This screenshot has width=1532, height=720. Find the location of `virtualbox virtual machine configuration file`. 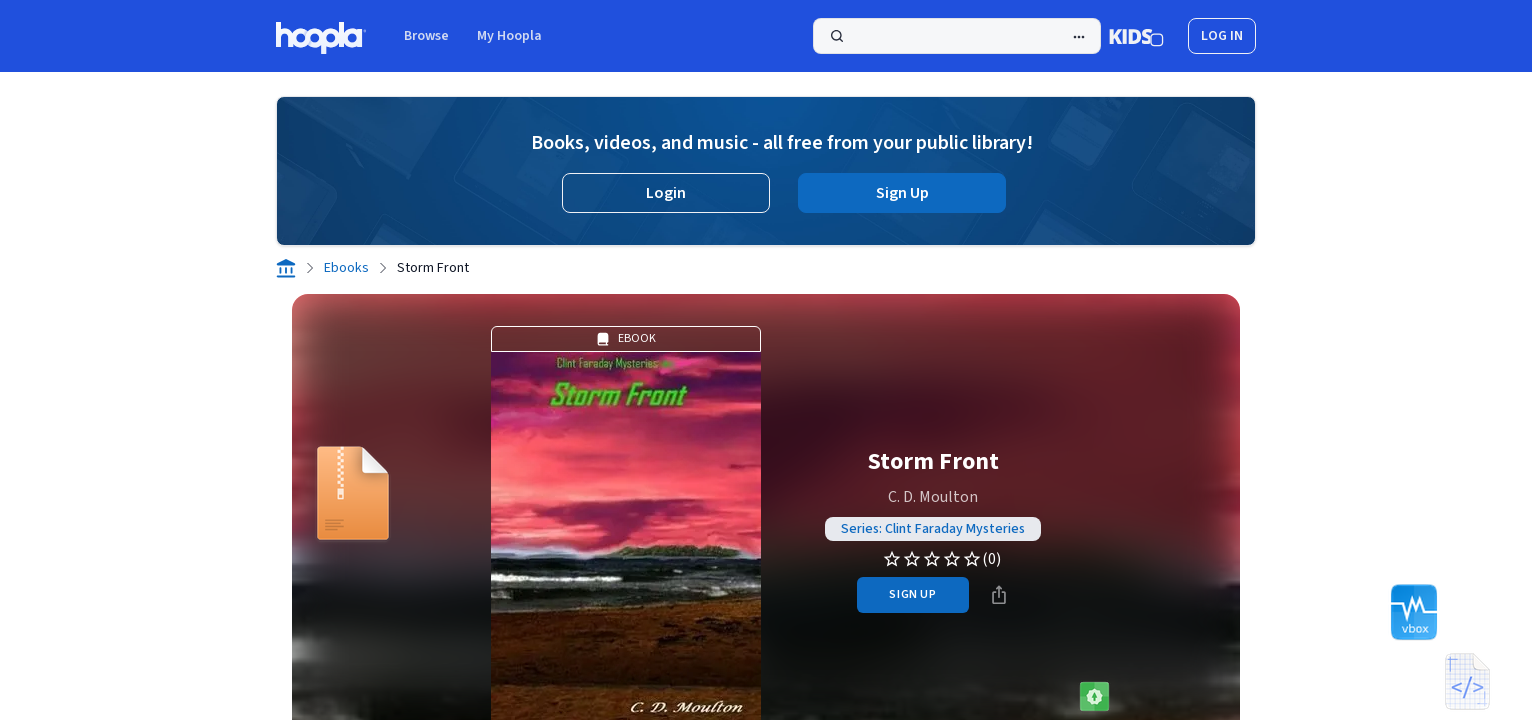

virtualbox virtual machine configuration file is located at coordinates (1414, 612).